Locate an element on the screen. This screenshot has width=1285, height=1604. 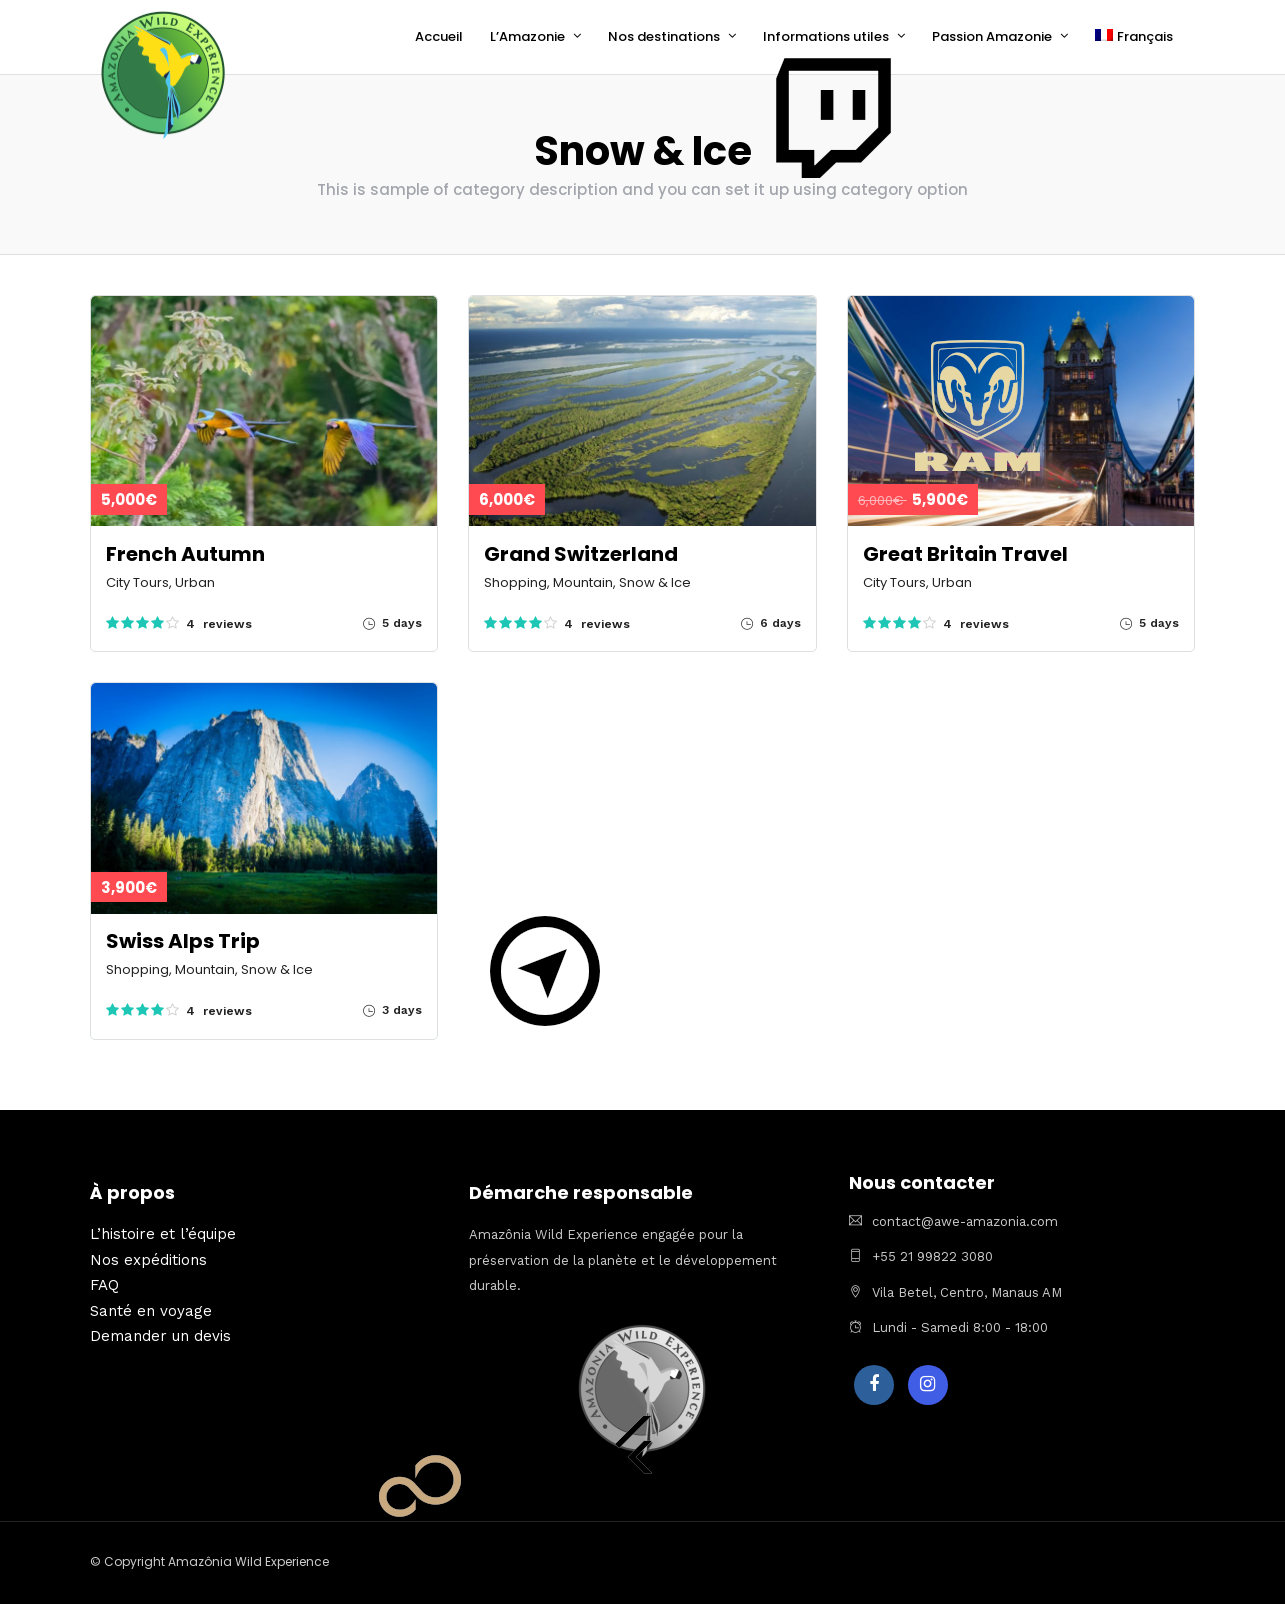
flutter framework logo is located at coordinates (636, 1444).